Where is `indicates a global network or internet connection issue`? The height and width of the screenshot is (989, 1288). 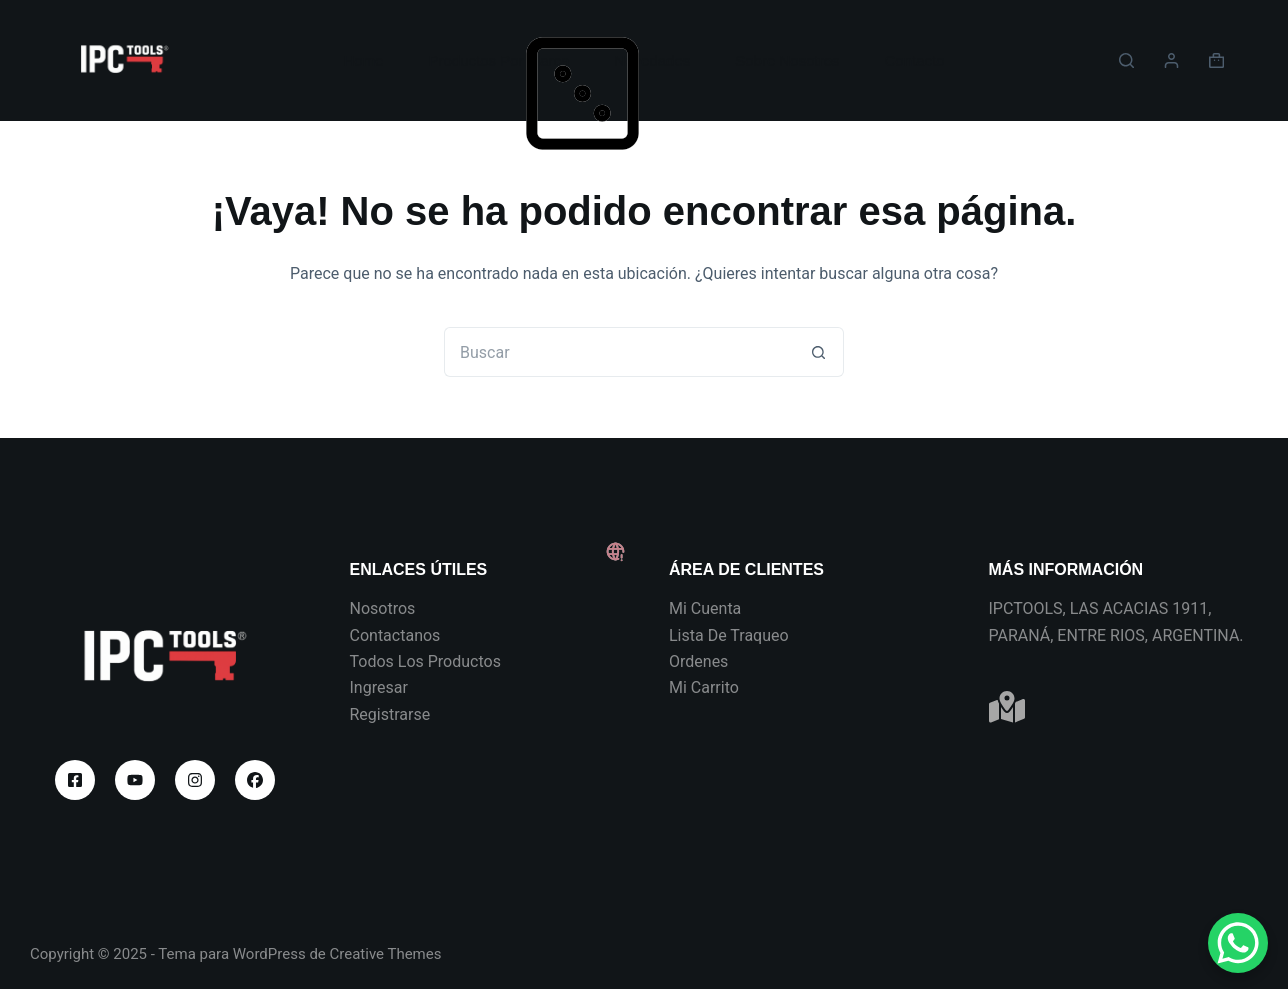
indicates a global network or internet connection issue is located at coordinates (615, 551).